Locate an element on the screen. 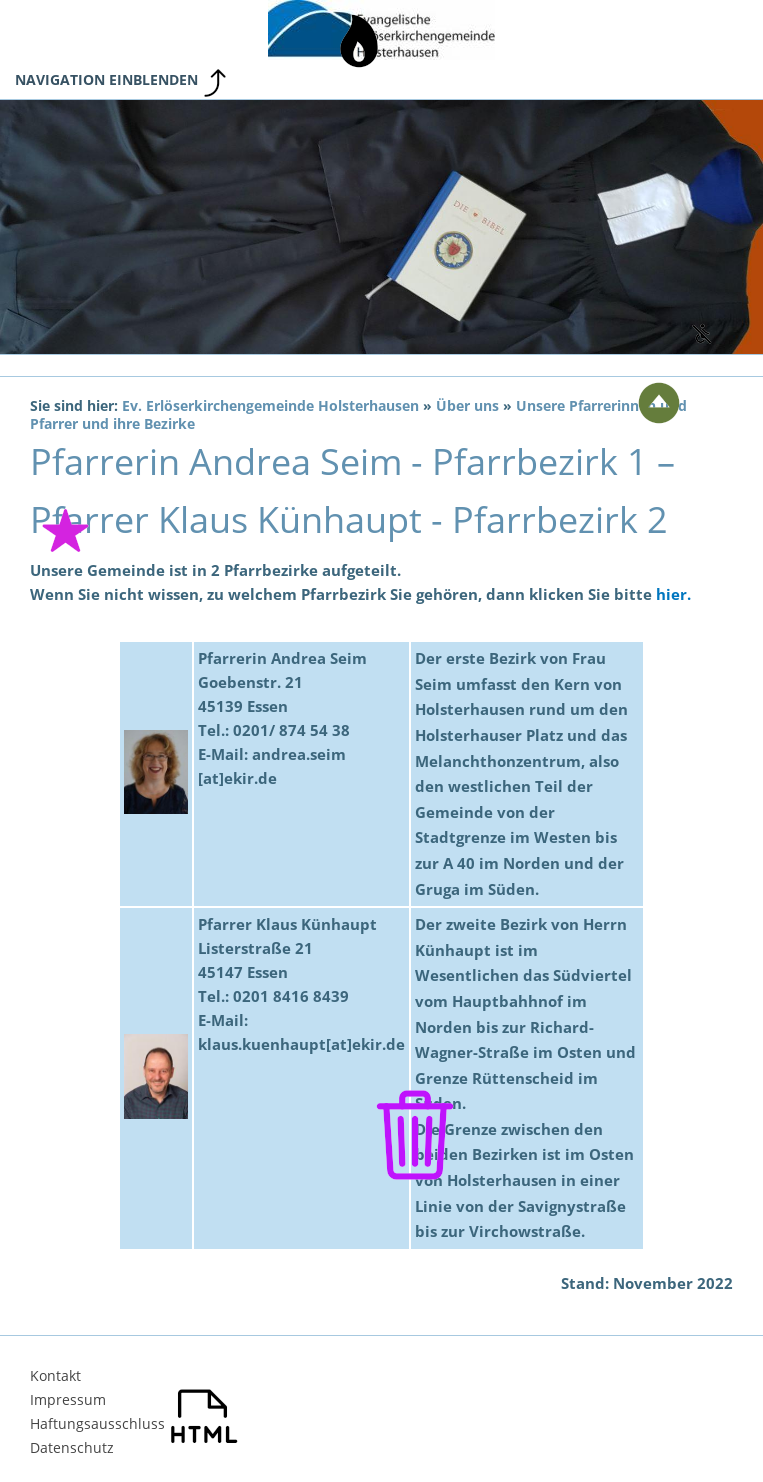 The height and width of the screenshot is (1482, 763). indicates trending or hot content is located at coordinates (359, 41).